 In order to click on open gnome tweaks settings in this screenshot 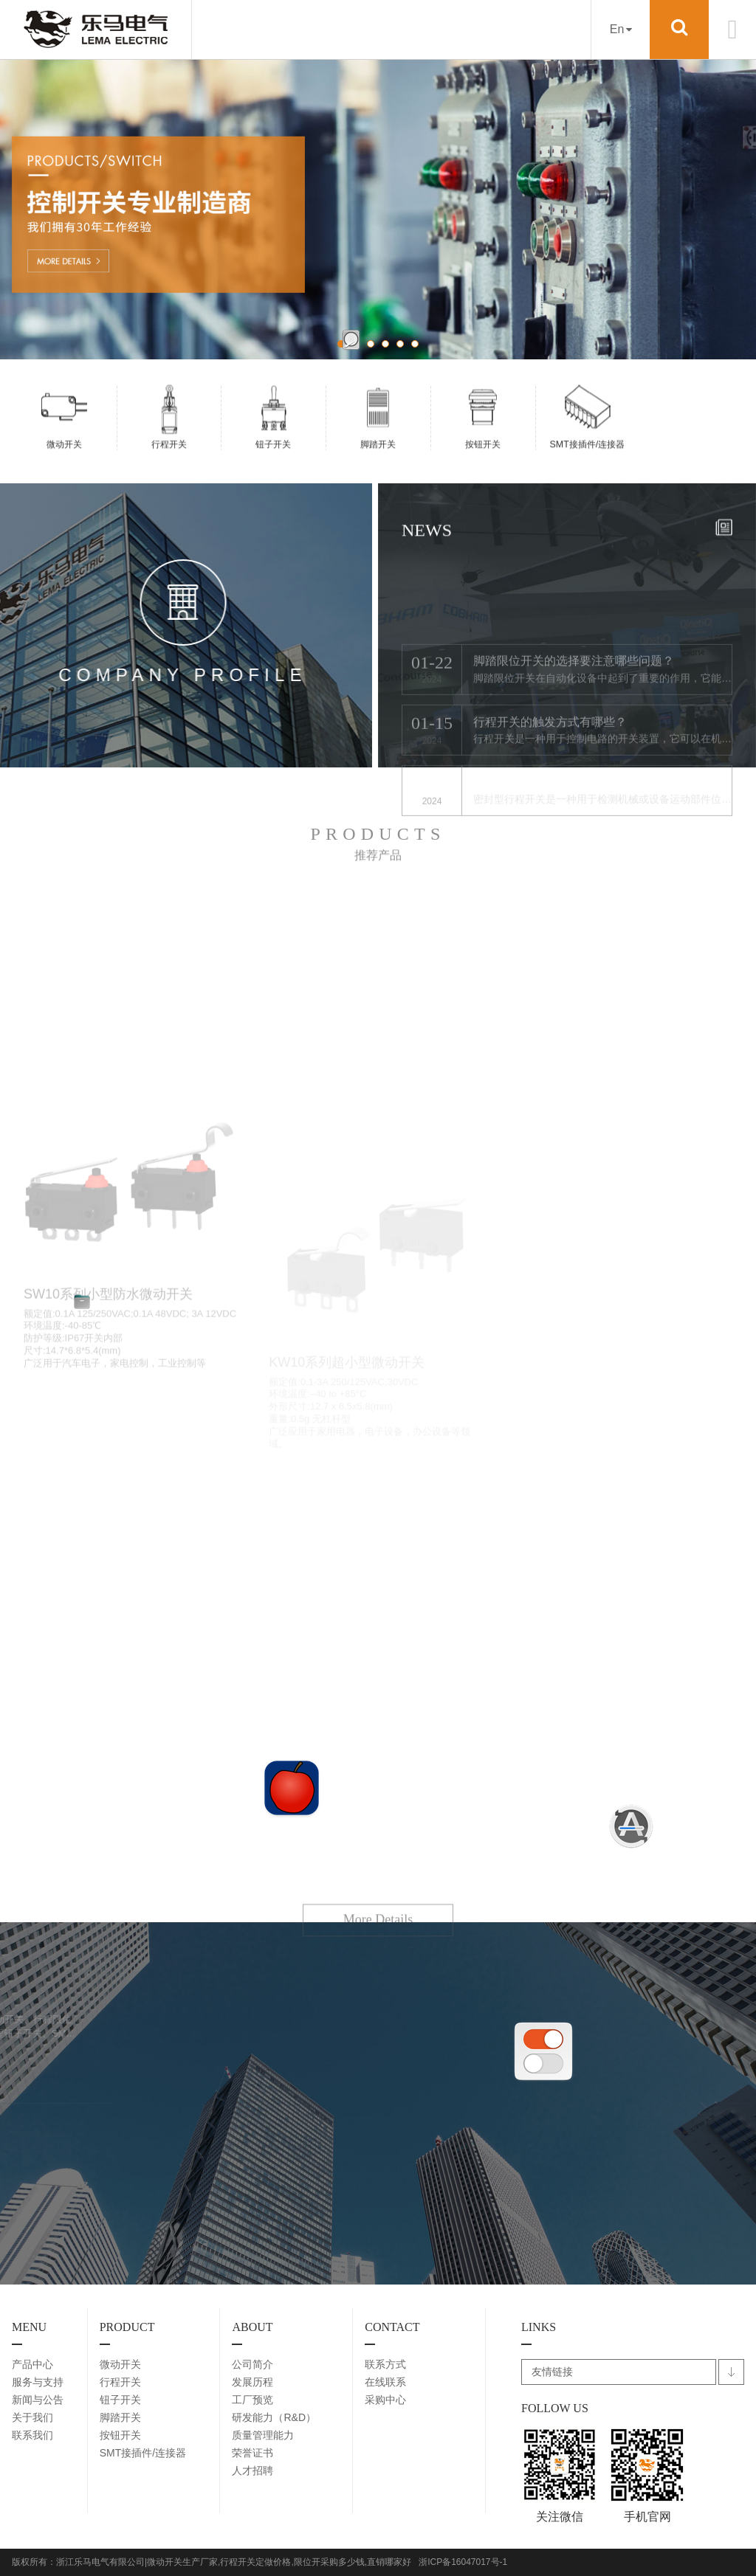, I will do `click(543, 2051)`.